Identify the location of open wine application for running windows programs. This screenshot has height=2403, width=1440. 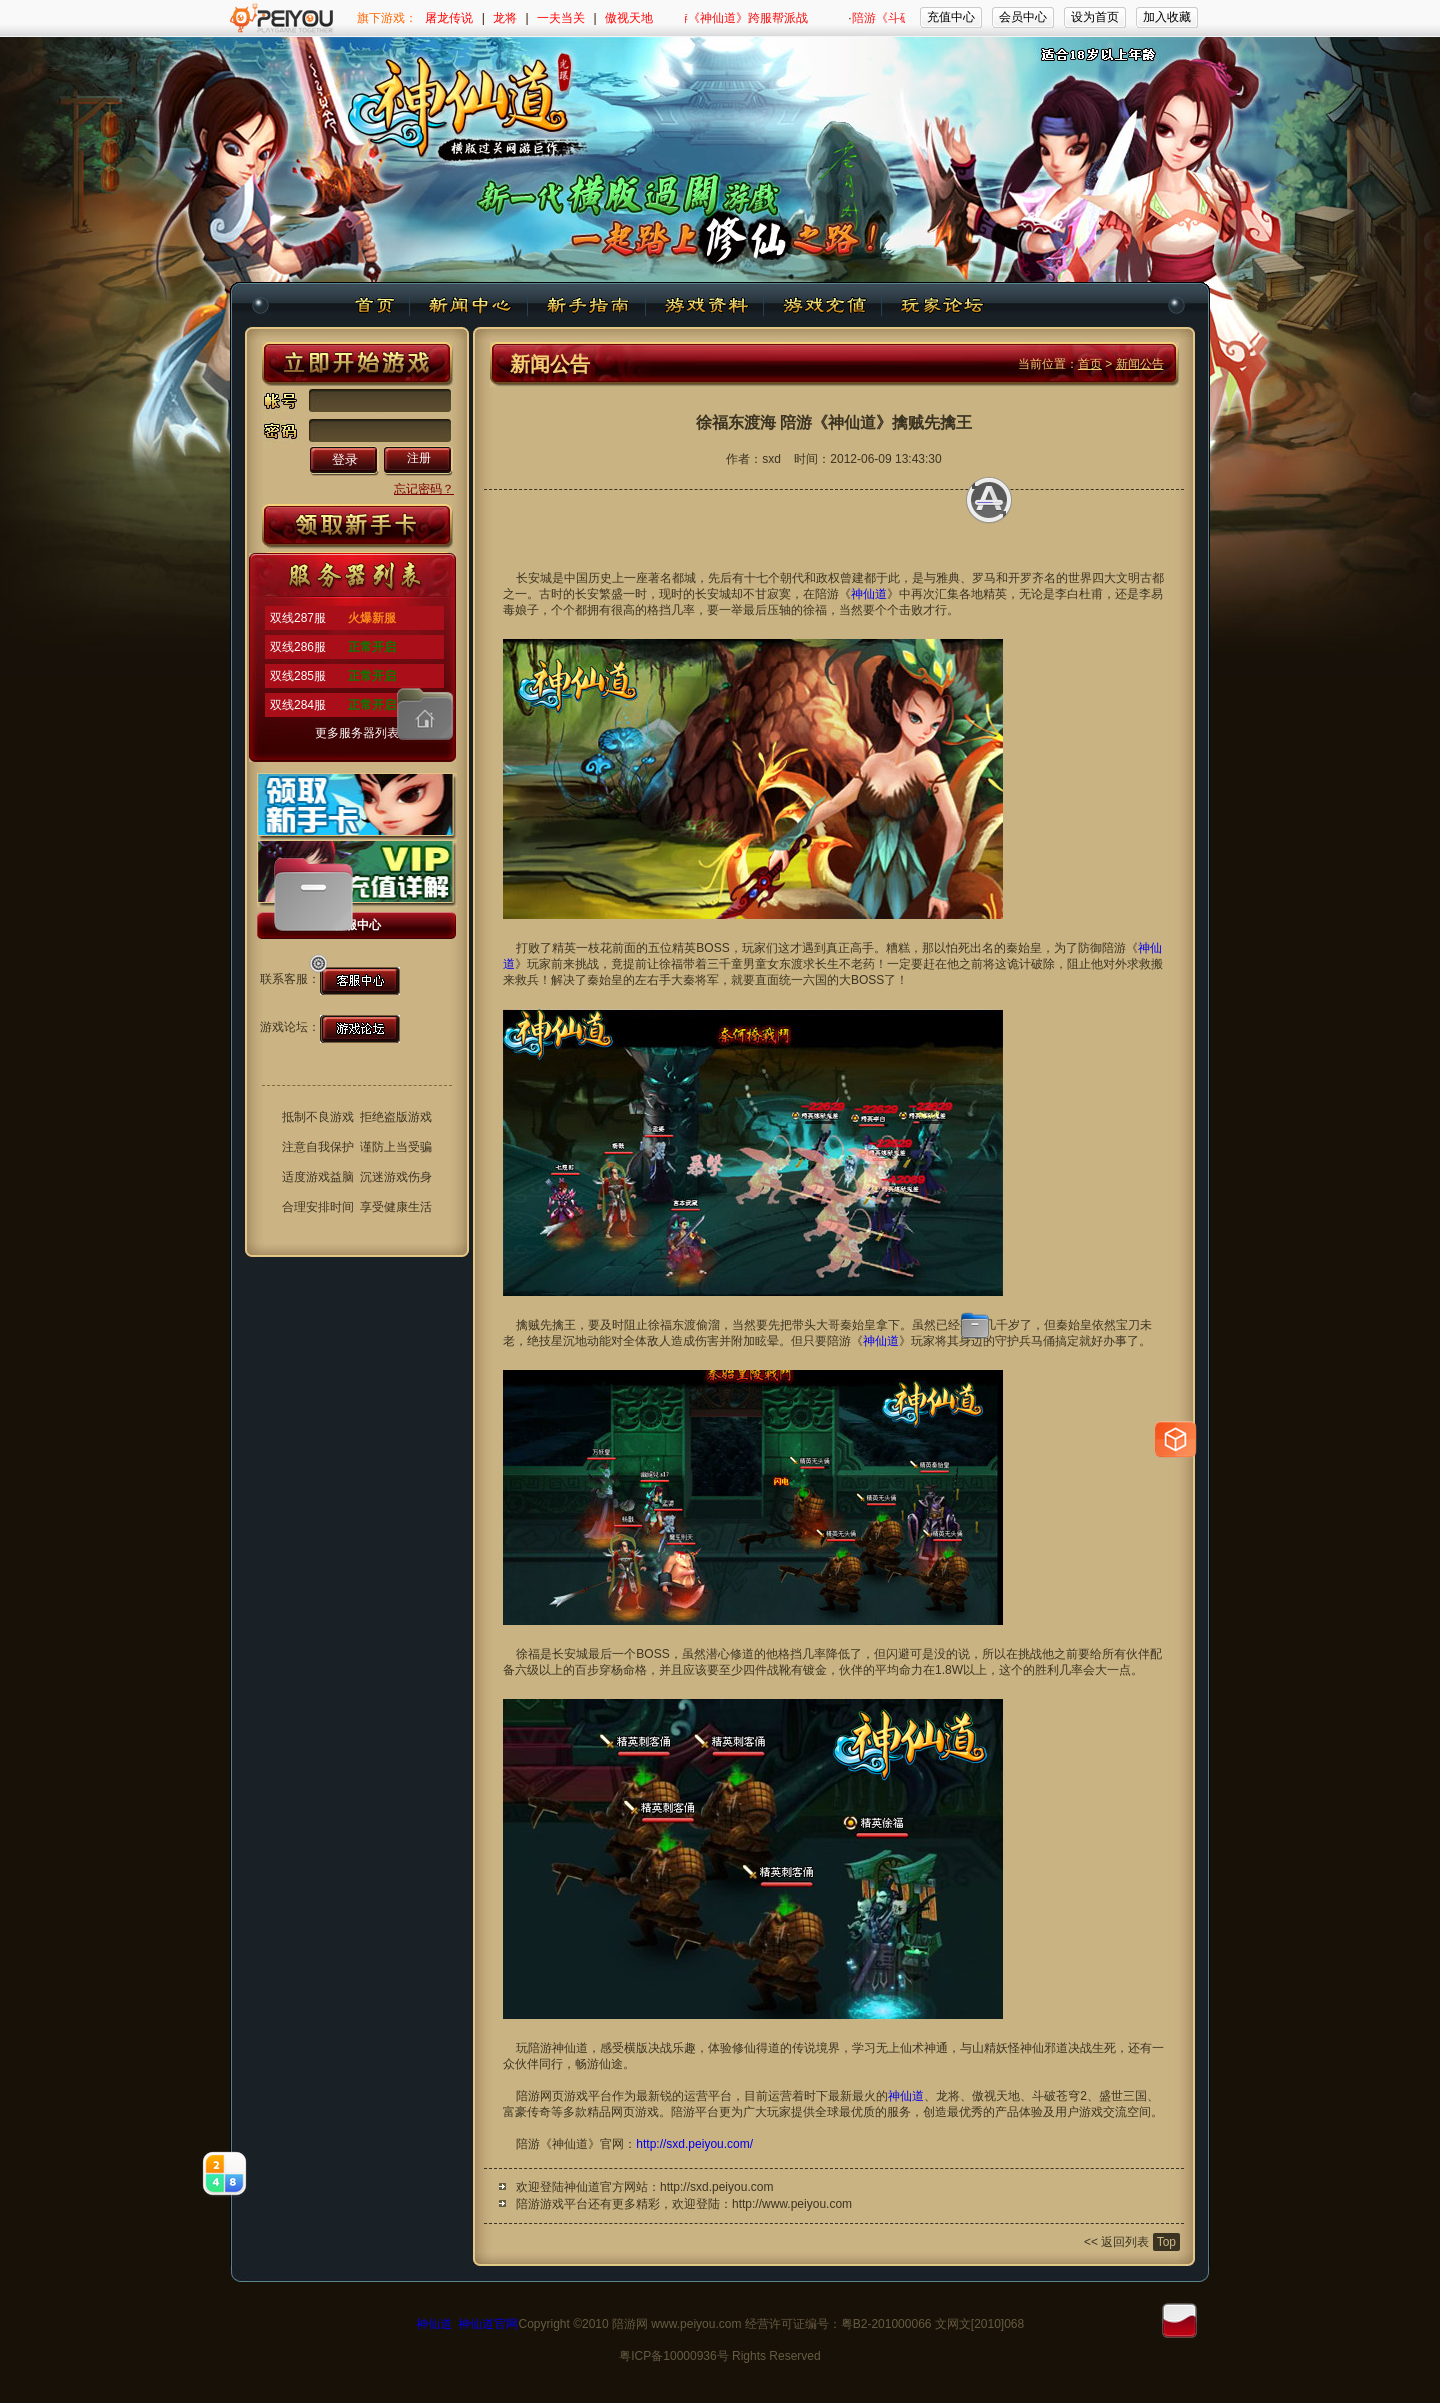
(1179, 2320).